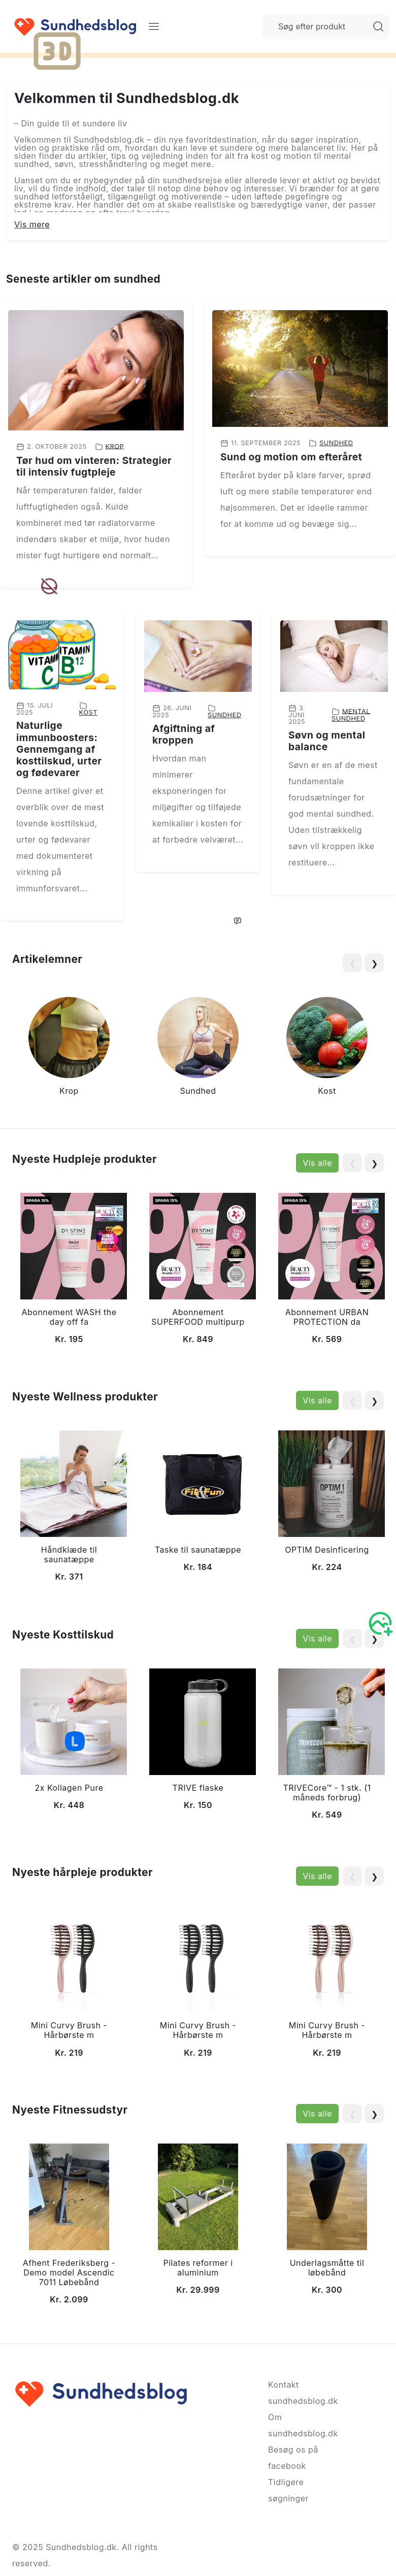 The height and width of the screenshot is (2576, 396). Describe the element at coordinates (238, 921) in the screenshot. I see `open messaging or chat` at that location.